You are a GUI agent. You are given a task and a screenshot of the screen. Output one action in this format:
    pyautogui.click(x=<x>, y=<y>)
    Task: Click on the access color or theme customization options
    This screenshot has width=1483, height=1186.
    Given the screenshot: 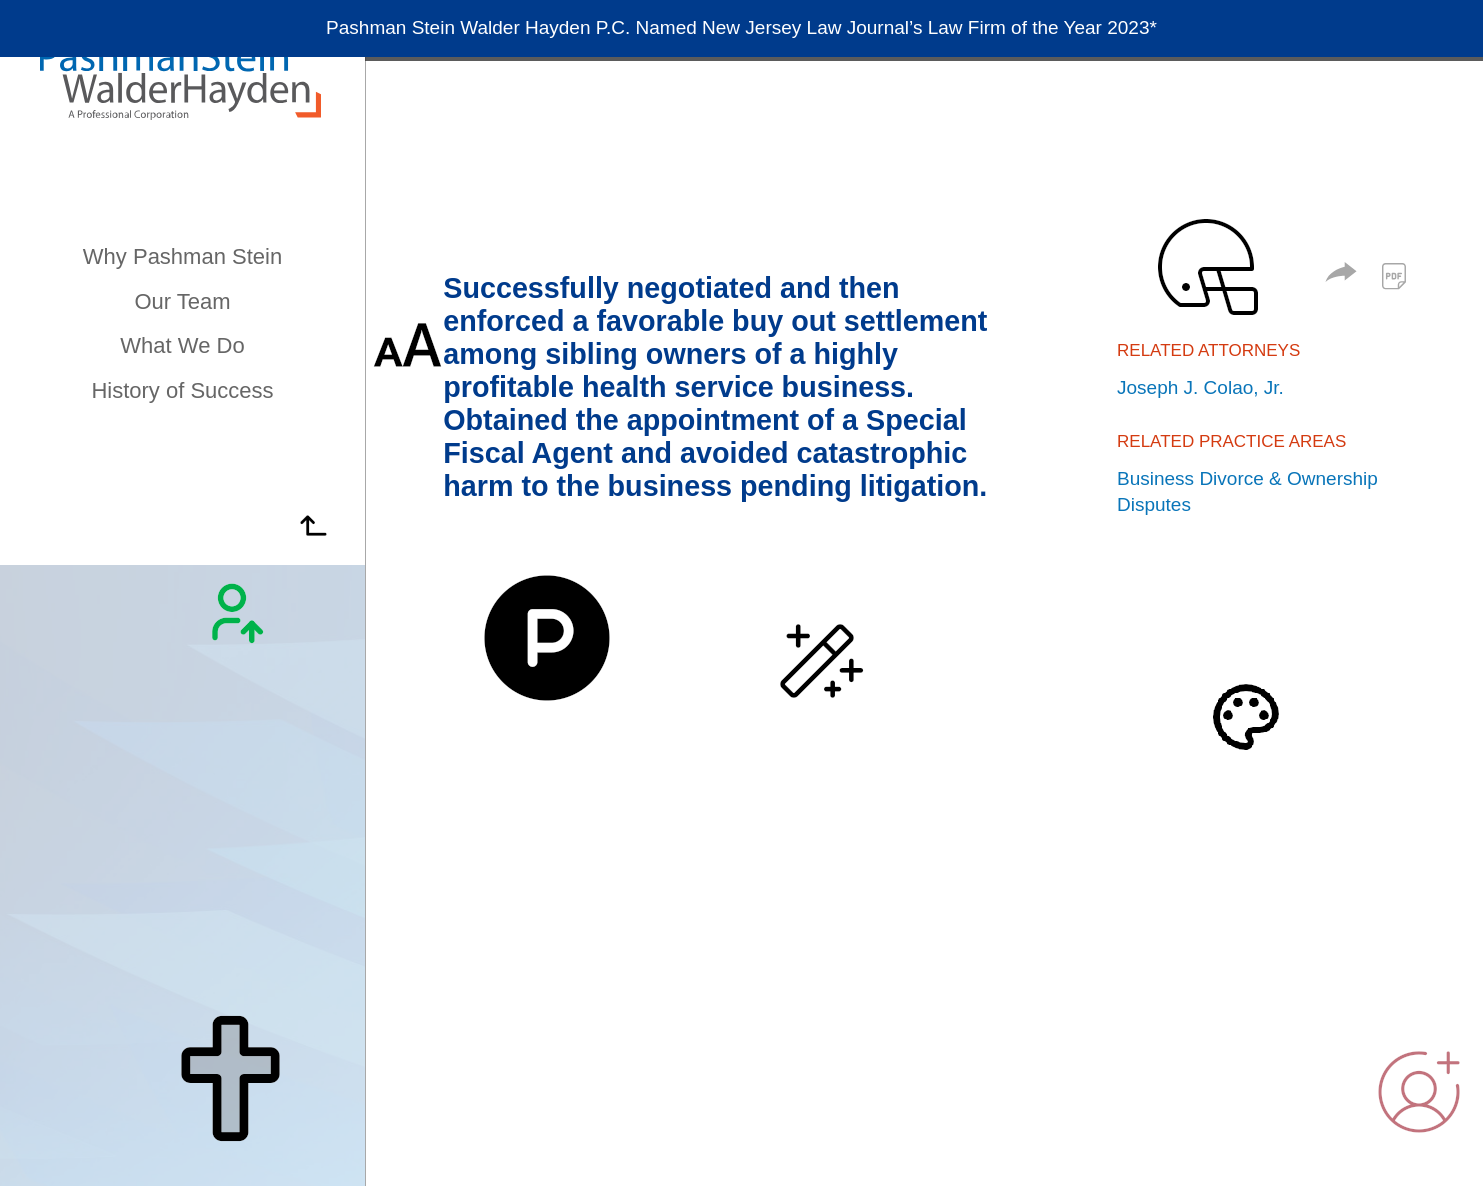 What is the action you would take?
    pyautogui.click(x=1246, y=717)
    